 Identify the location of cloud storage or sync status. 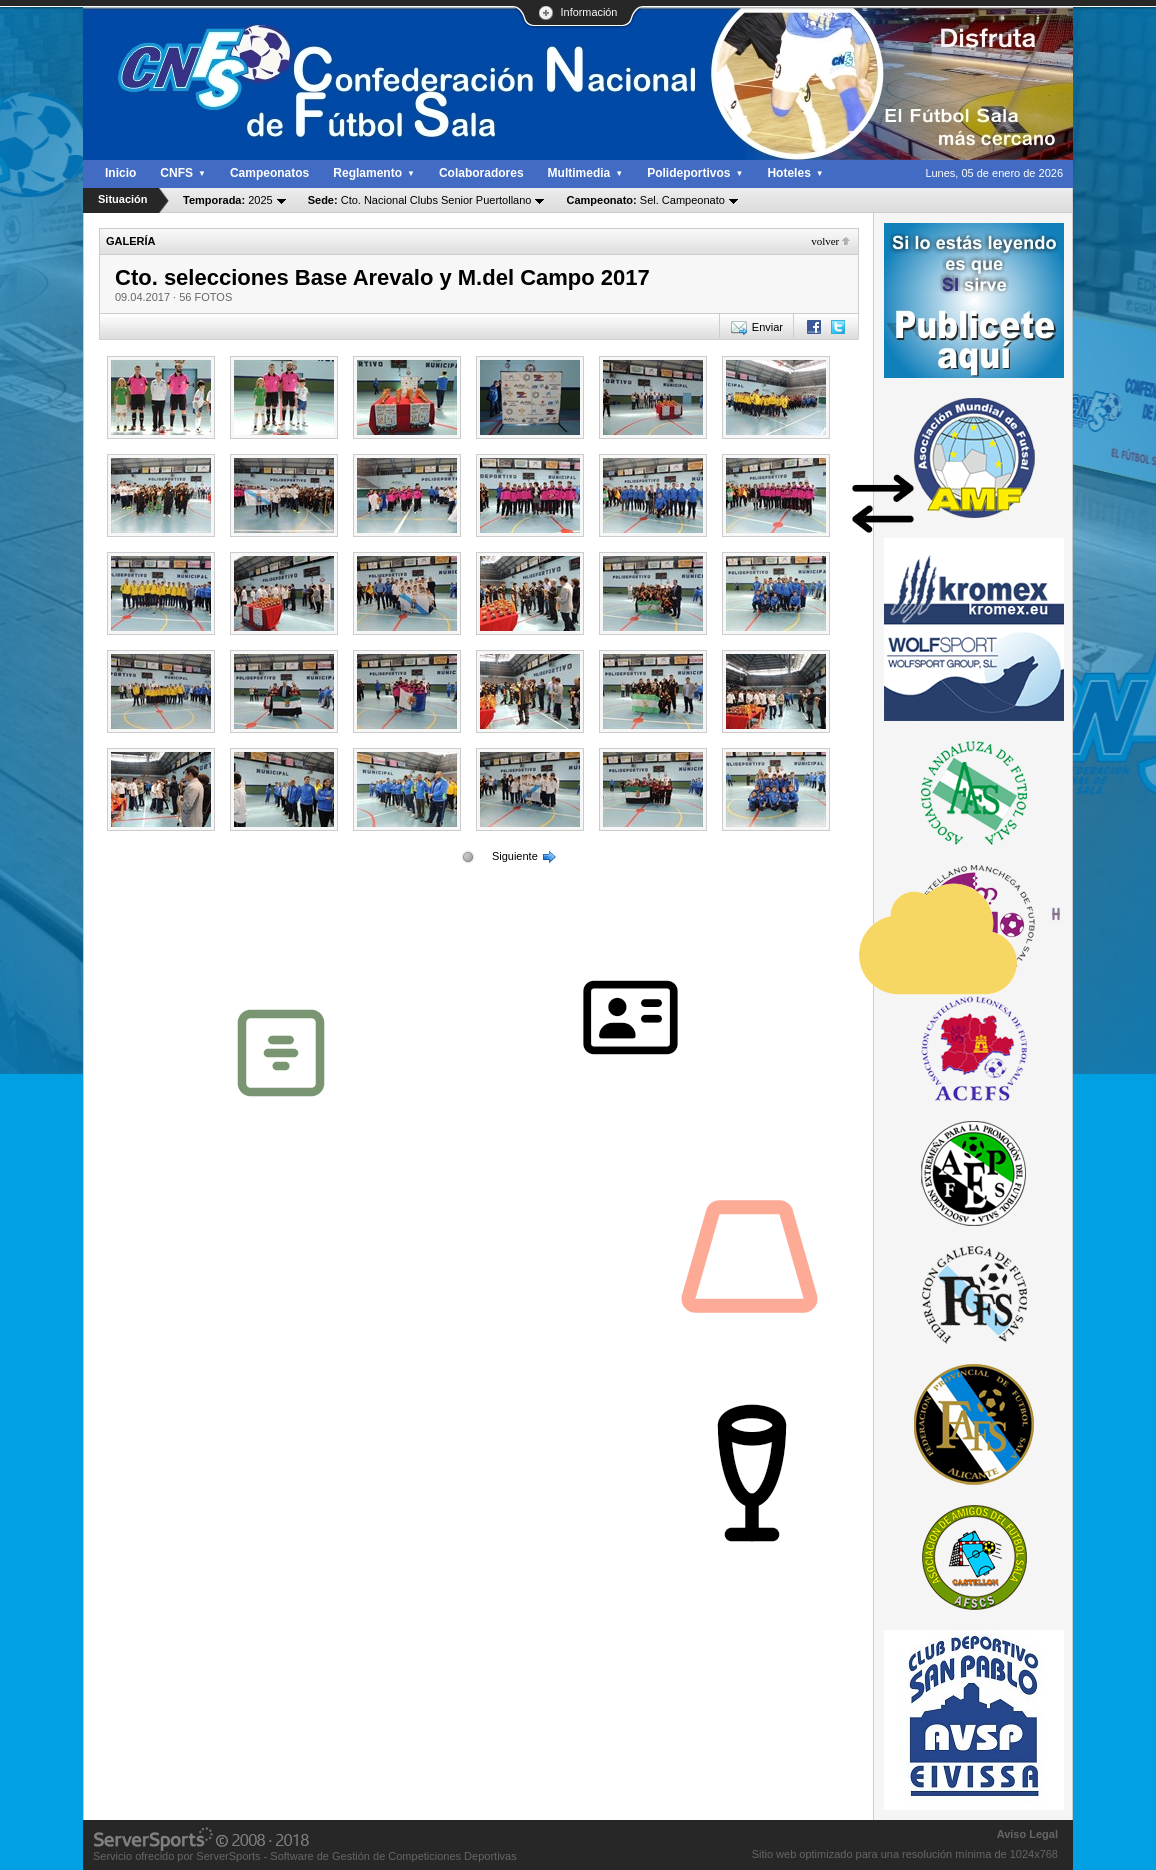
(938, 939).